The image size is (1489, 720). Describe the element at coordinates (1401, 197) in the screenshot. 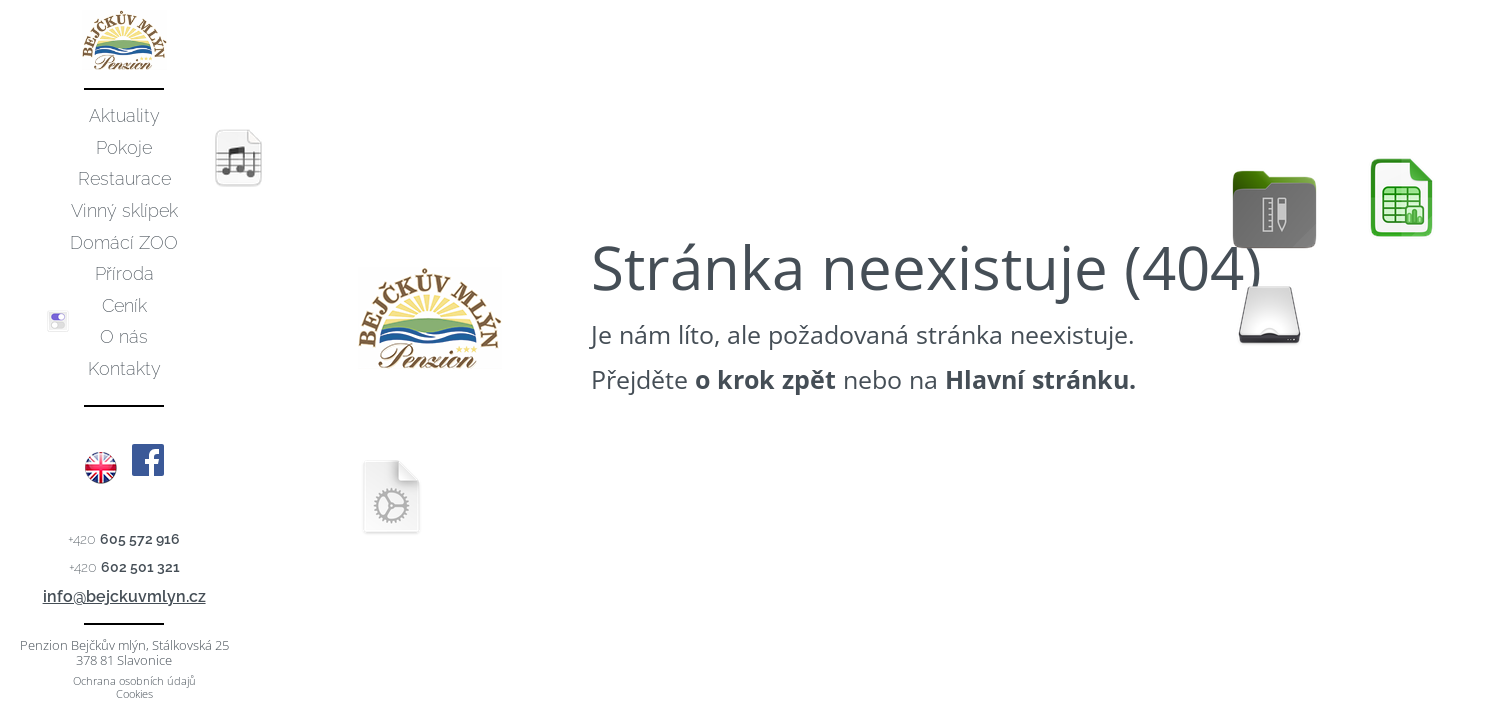

I see `open a libreoffice calc spreadsheet file` at that location.